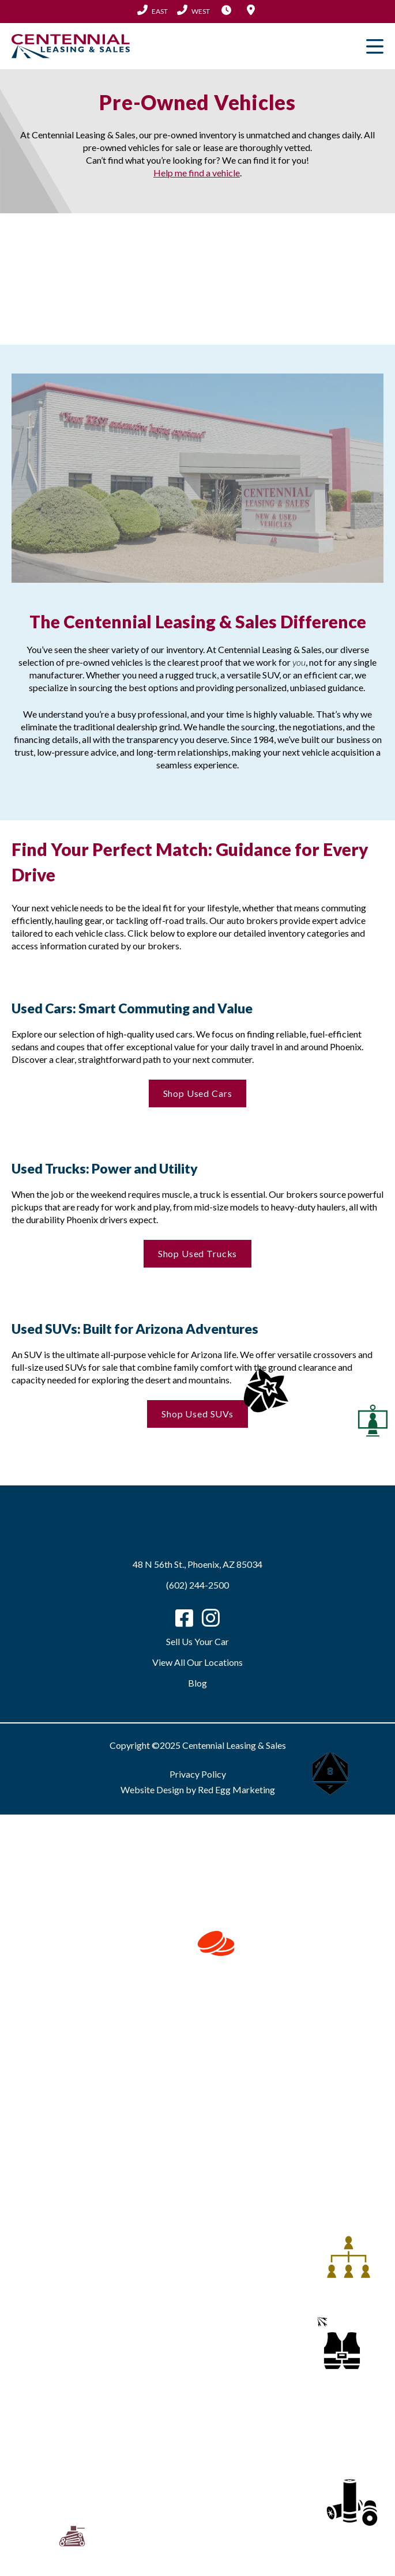 This screenshot has width=395, height=2576. Describe the element at coordinates (216, 1943) in the screenshot. I see `view your coin balance or currency` at that location.